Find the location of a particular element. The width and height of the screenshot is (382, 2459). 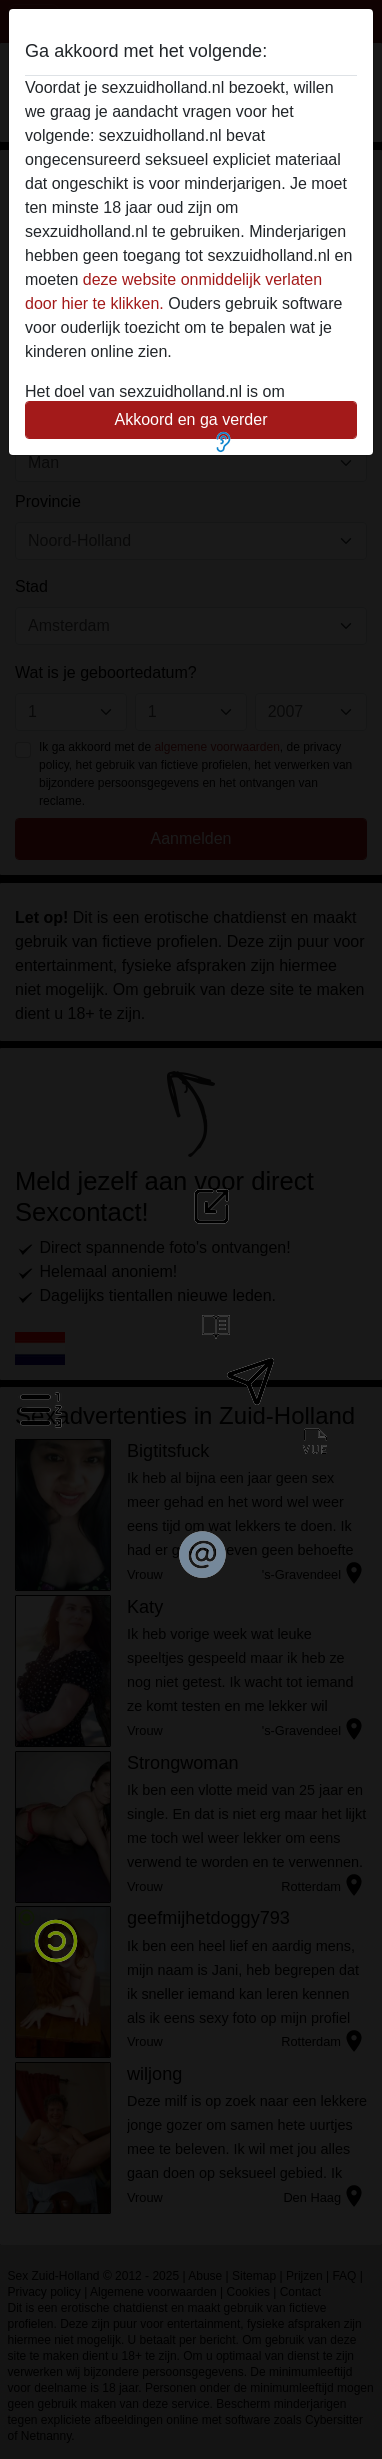

indicates copyleft licensing status is located at coordinates (56, 1941).